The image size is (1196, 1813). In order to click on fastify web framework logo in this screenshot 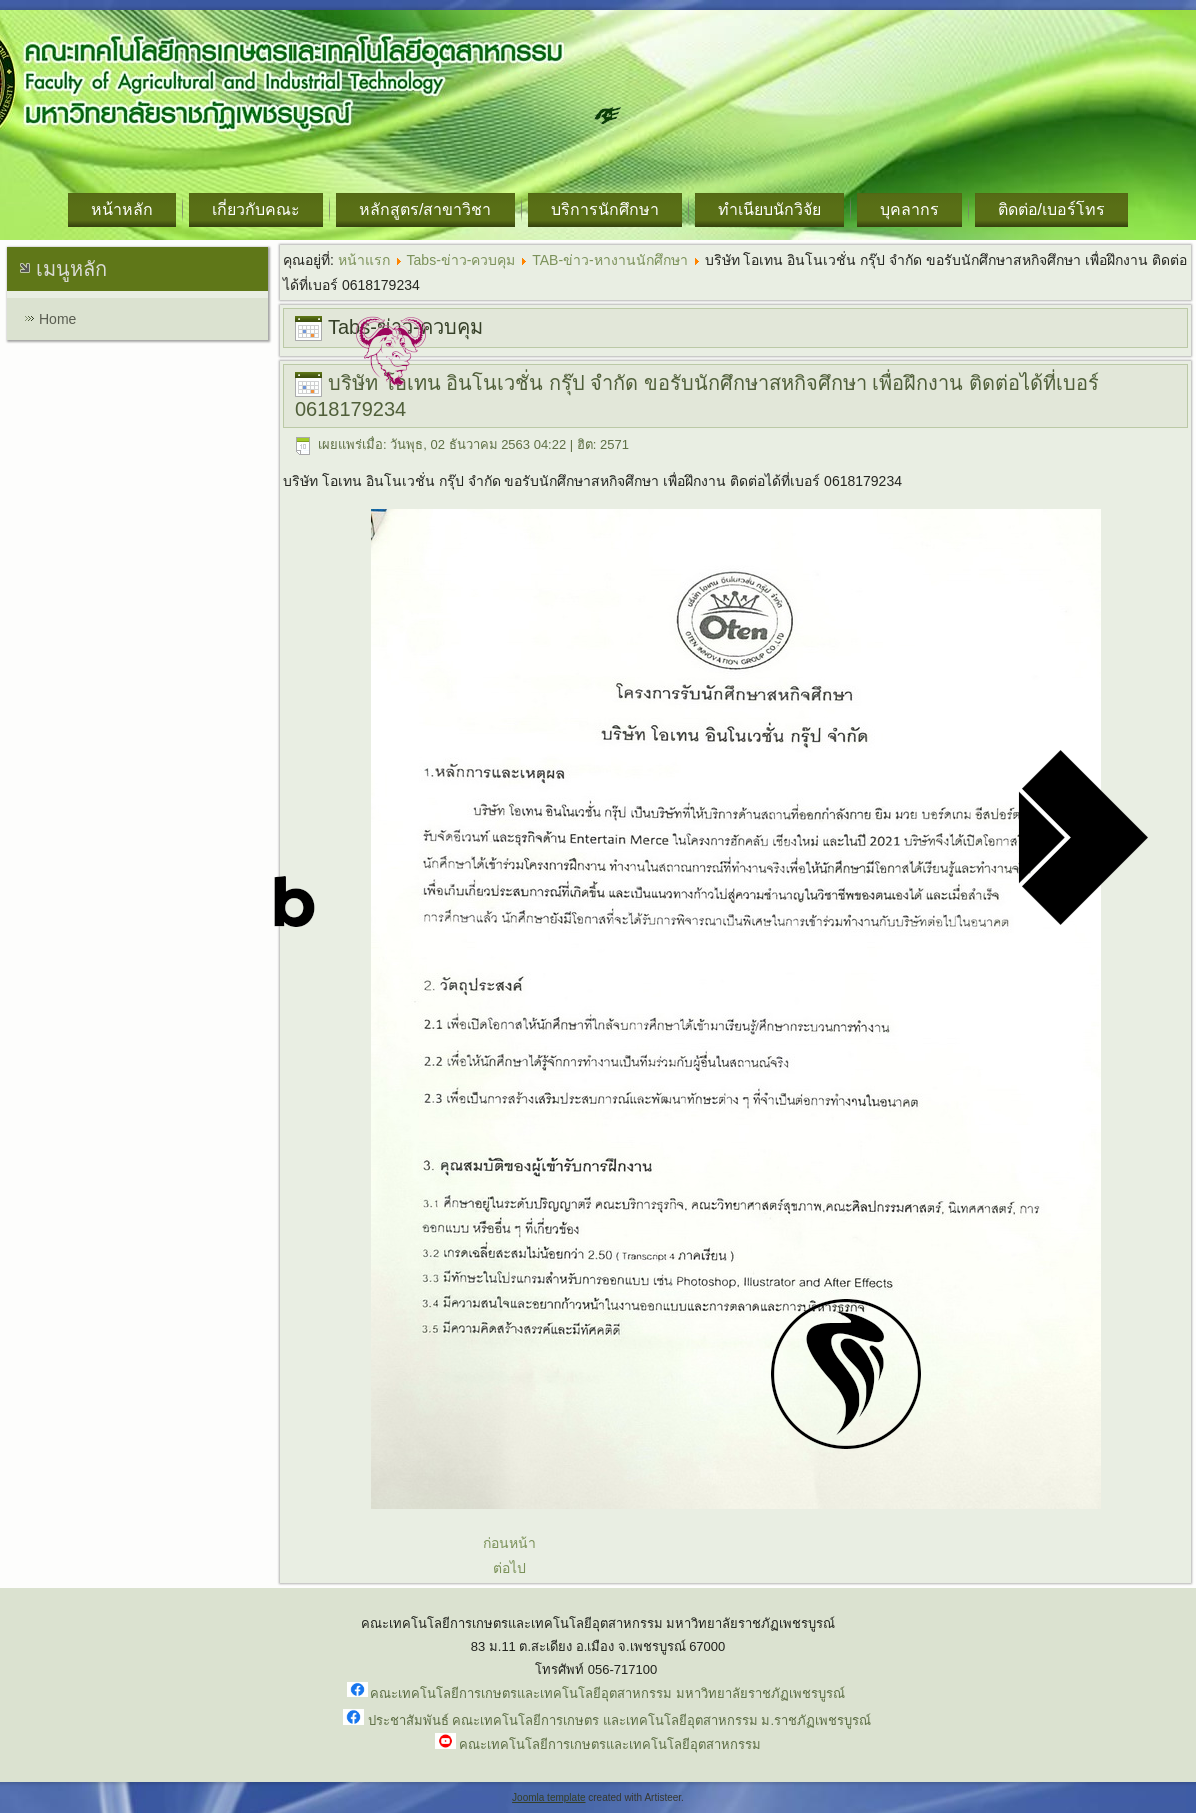, I will do `click(607, 115)`.